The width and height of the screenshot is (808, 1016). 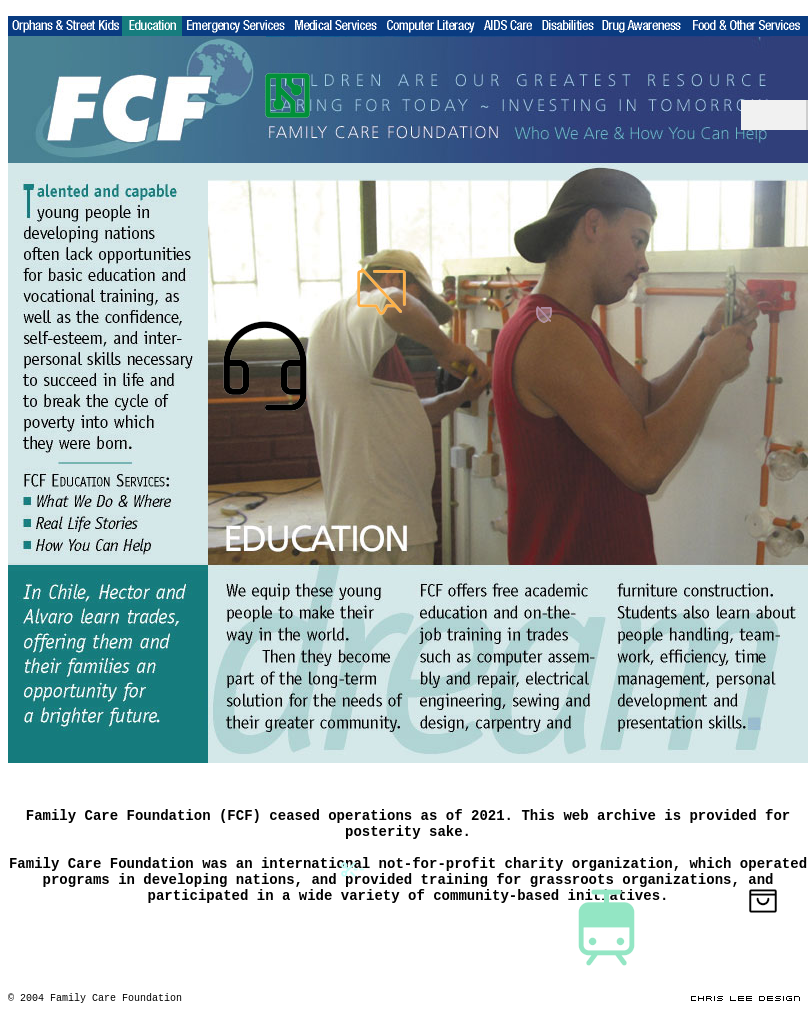 I want to click on cut along the dotted line, so click(x=352, y=869).